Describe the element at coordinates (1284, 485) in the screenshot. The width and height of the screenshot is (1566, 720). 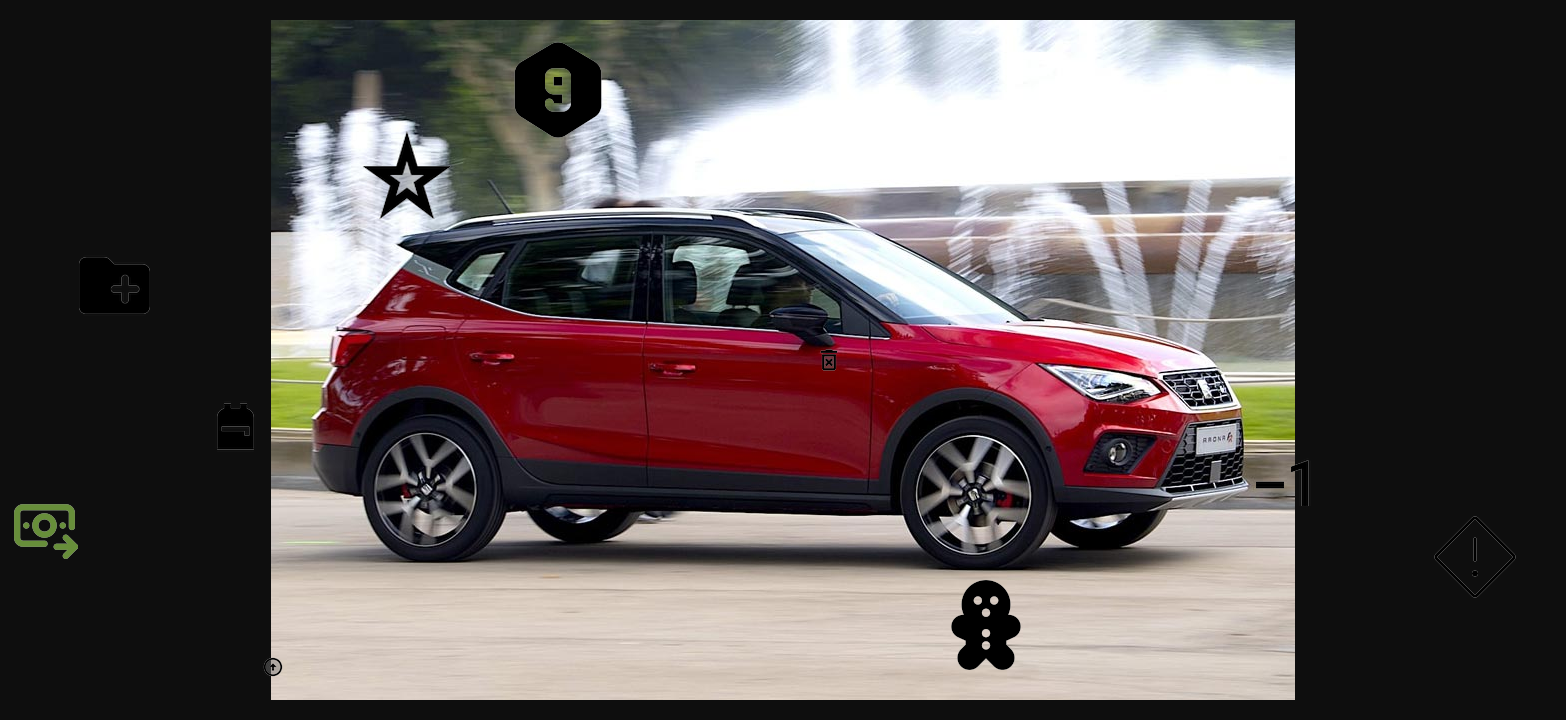
I see `decrease exposure by one stop` at that location.